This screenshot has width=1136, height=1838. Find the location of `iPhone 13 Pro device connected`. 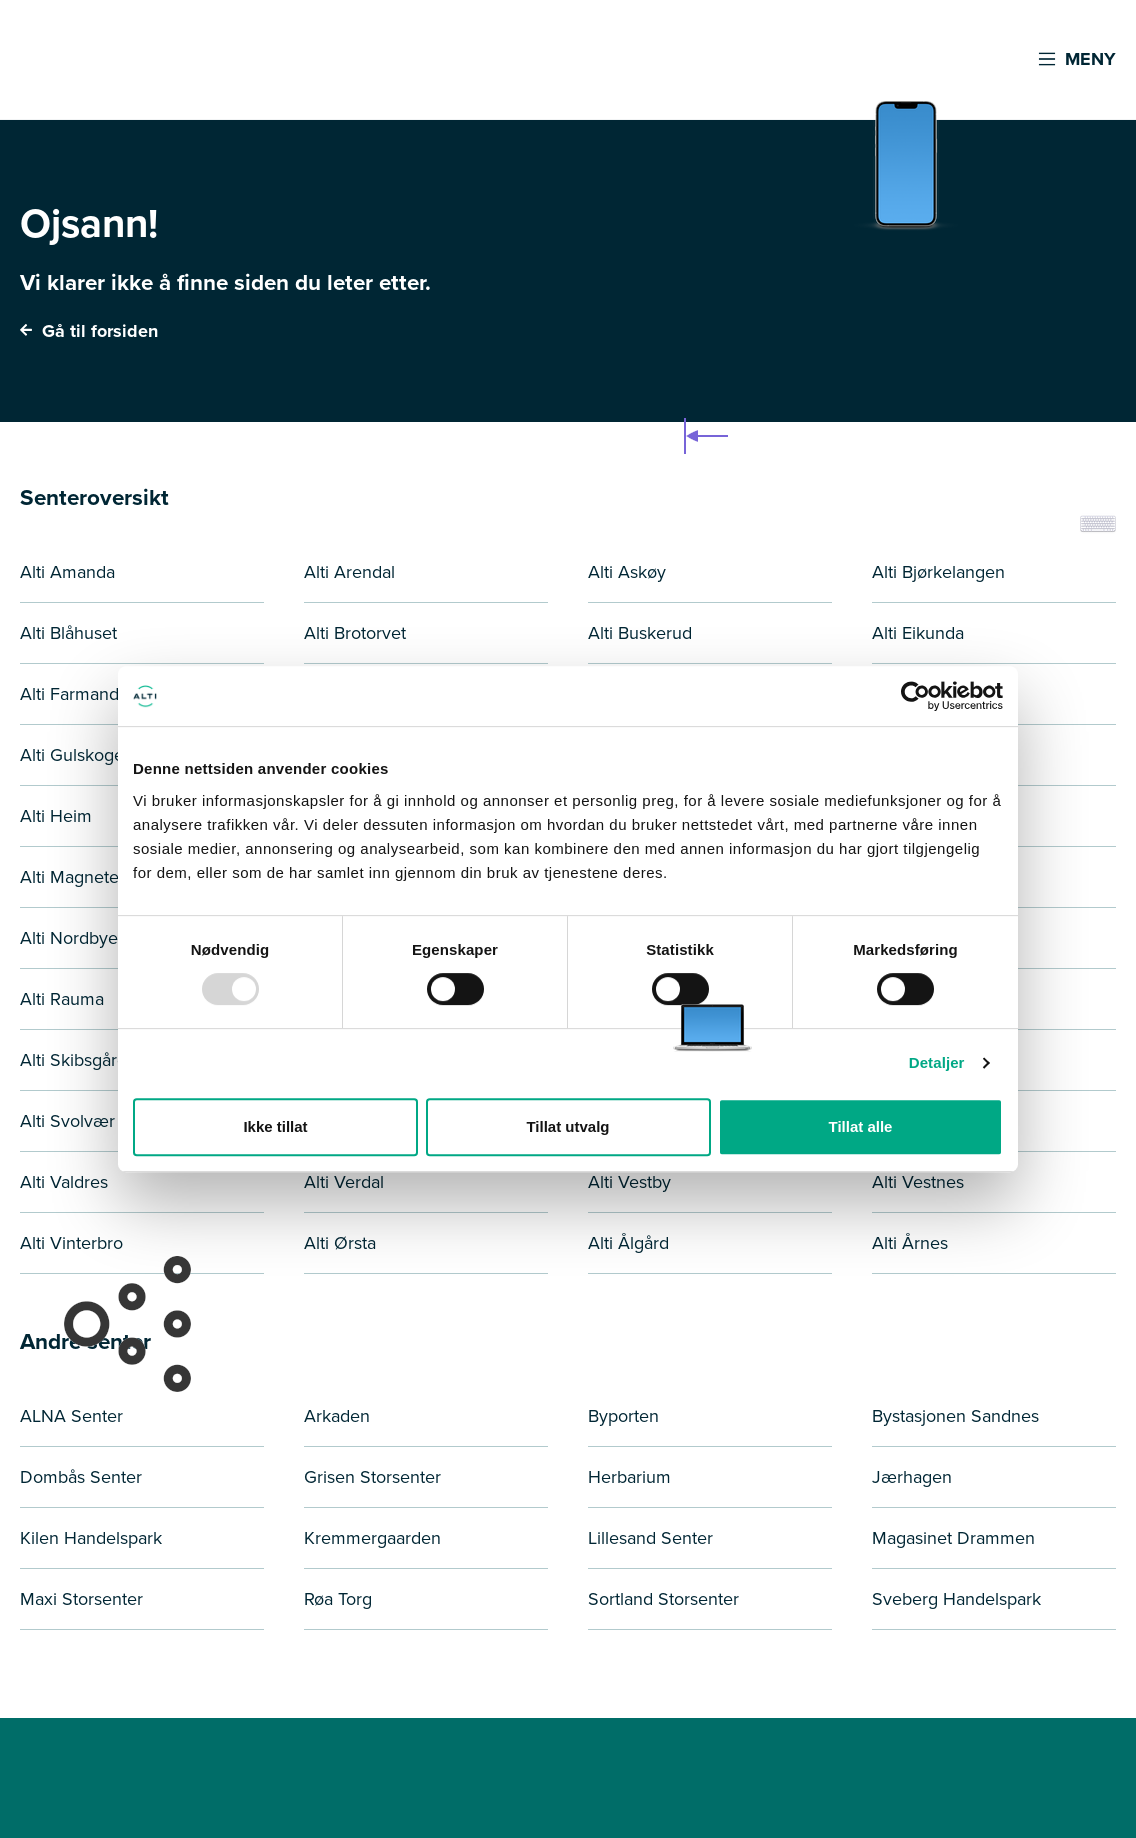

iPhone 13 Pro device connected is located at coordinates (906, 166).